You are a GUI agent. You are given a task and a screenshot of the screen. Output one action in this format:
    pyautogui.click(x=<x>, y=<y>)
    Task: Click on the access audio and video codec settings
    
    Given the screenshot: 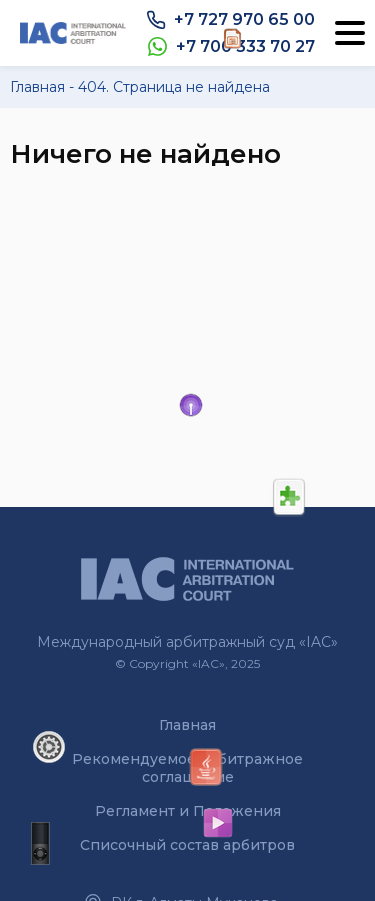 What is the action you would take?
    pyautogui.click(x=218, y=823)
    